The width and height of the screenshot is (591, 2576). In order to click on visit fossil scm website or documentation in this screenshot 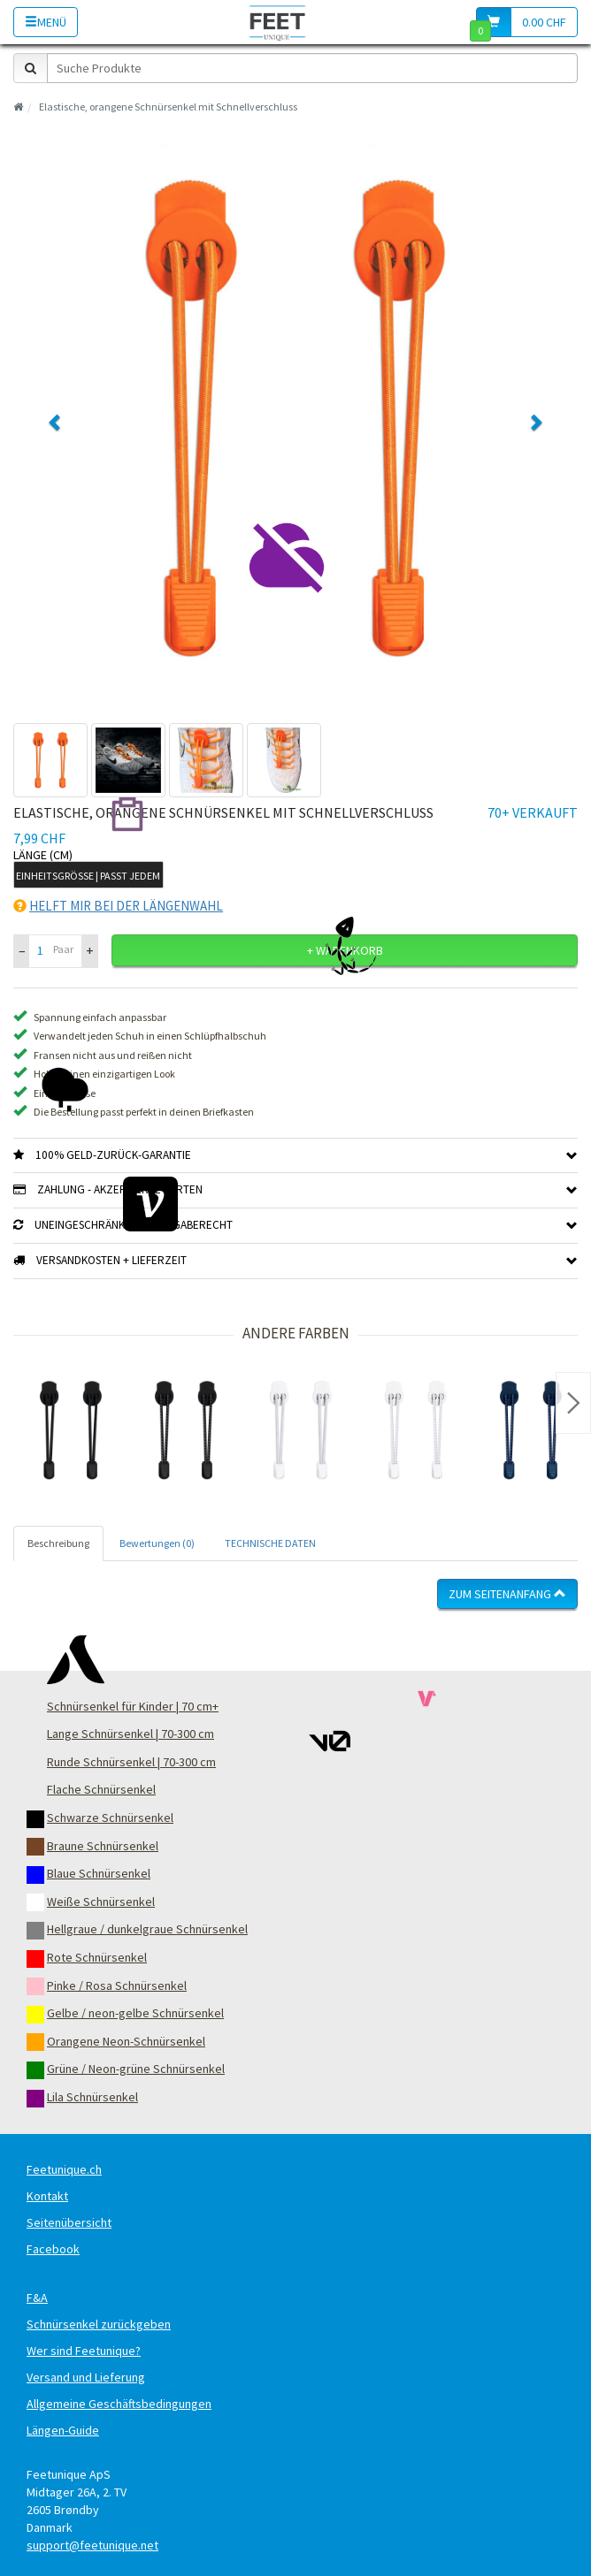, I will do `click(350, 946)`.